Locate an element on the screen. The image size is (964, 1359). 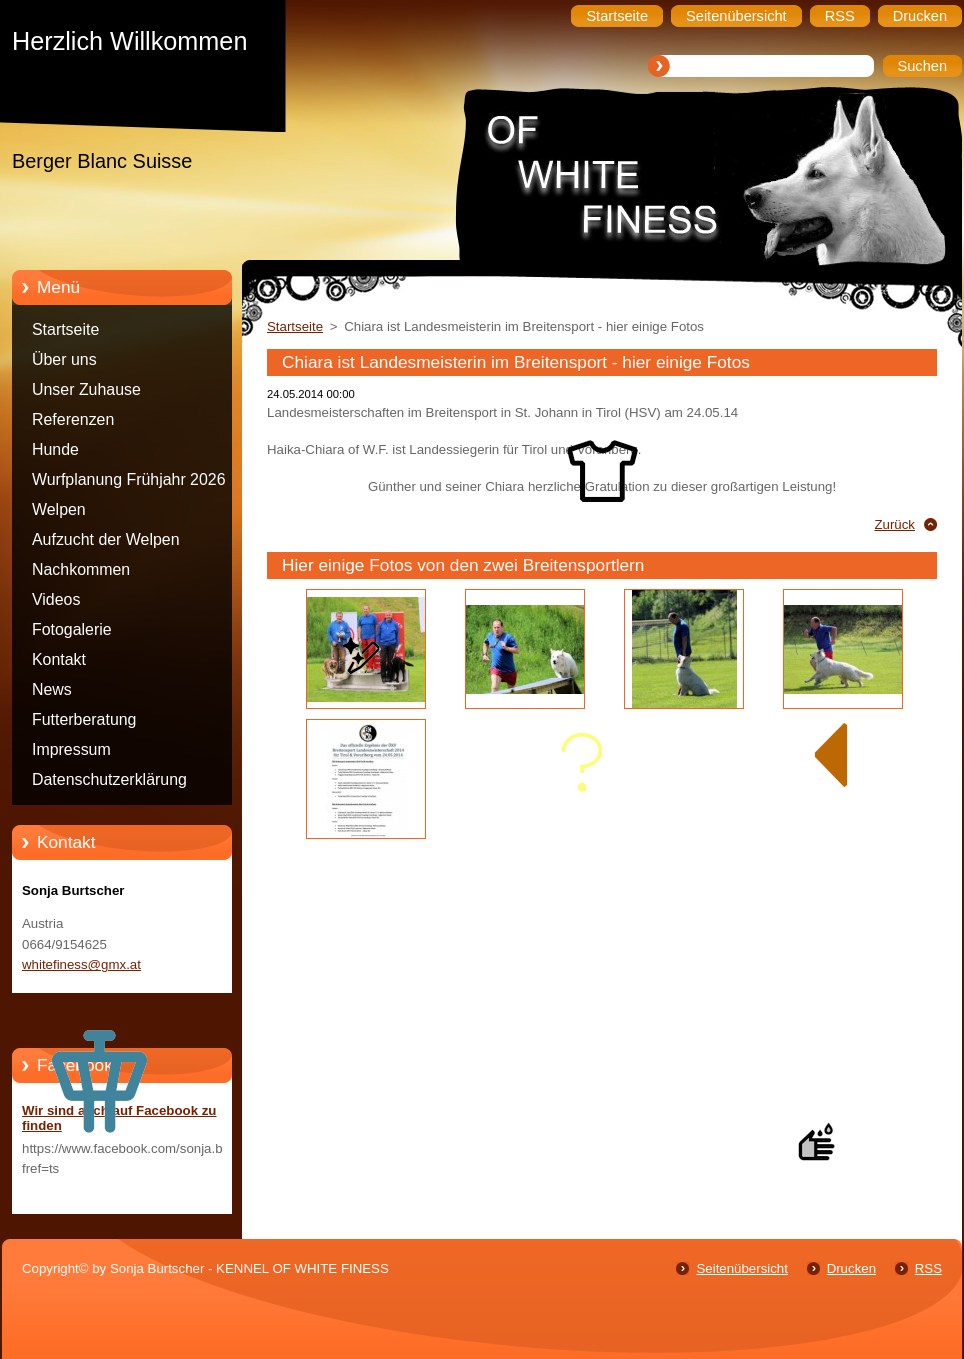
indicates a handwashing station or restroom nearby is located at coordinates (817, 1141).